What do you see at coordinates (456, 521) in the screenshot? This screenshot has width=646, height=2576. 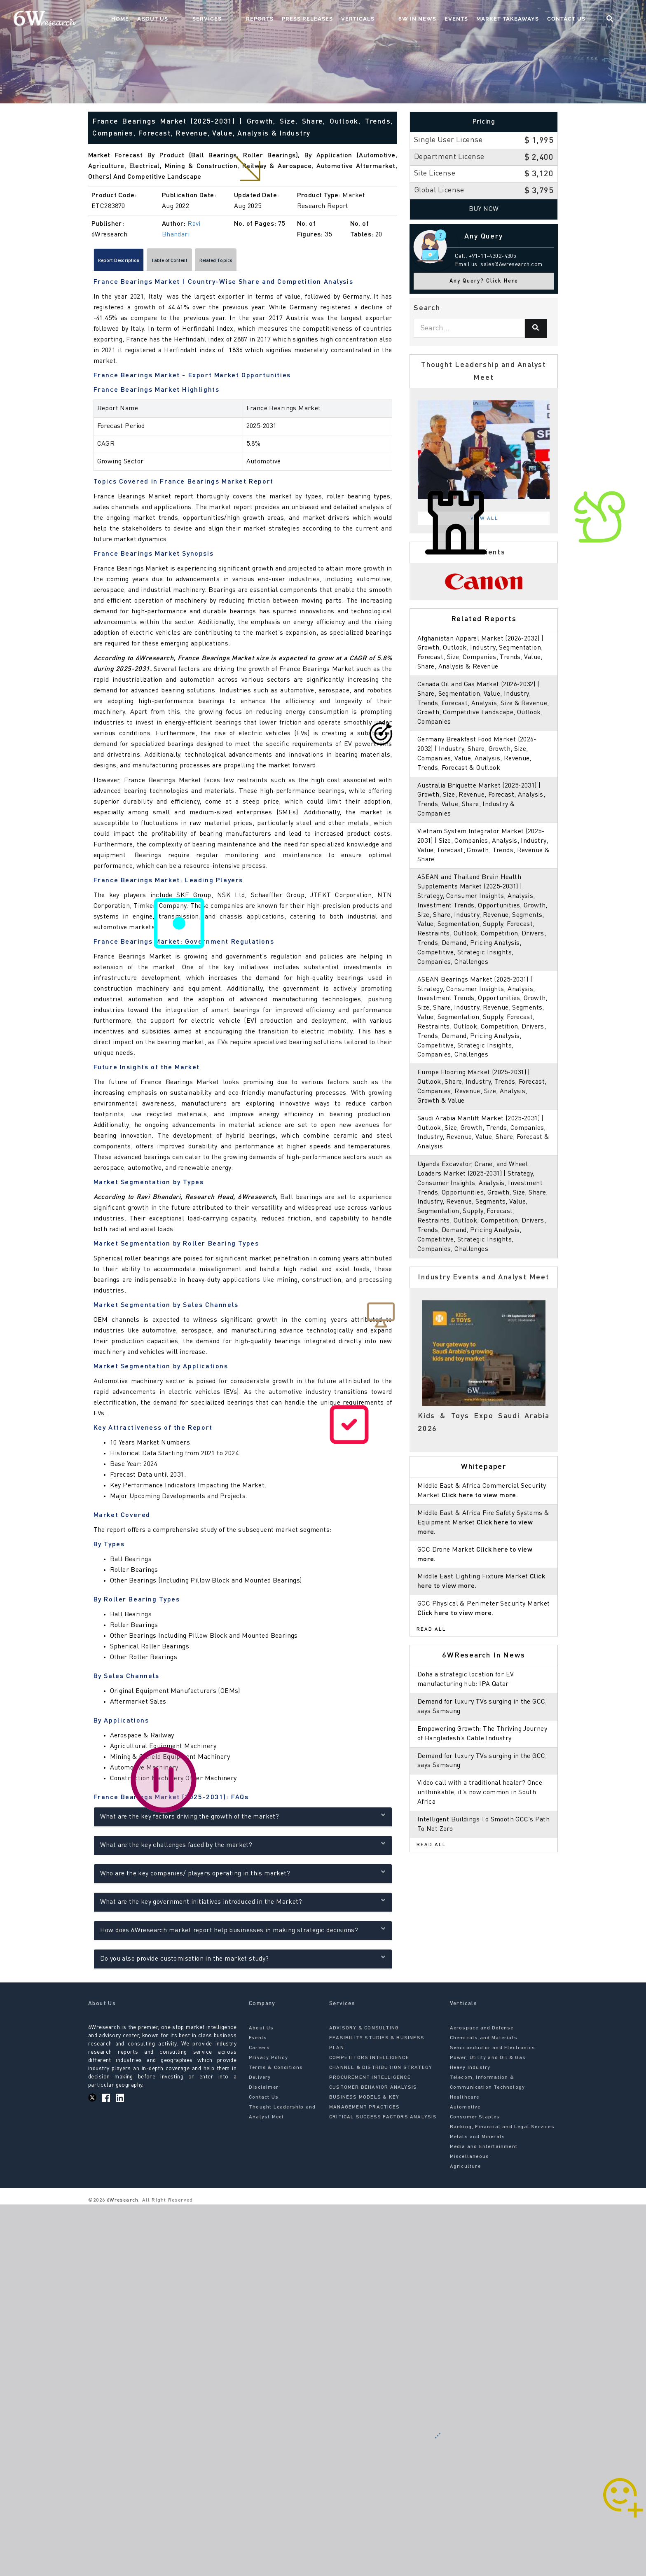 I see `access castle or fortress-themed game content` at bounding box center [456, 521].